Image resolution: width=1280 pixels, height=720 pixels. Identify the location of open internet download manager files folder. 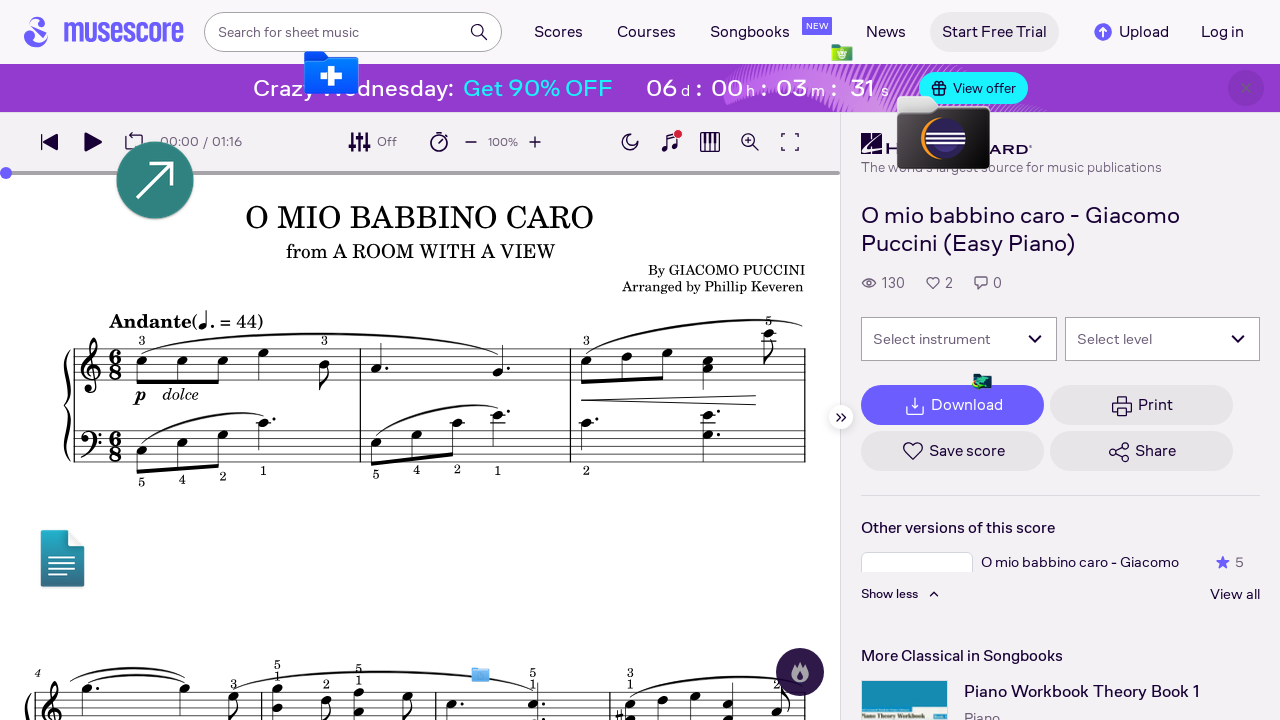
(982, 381).